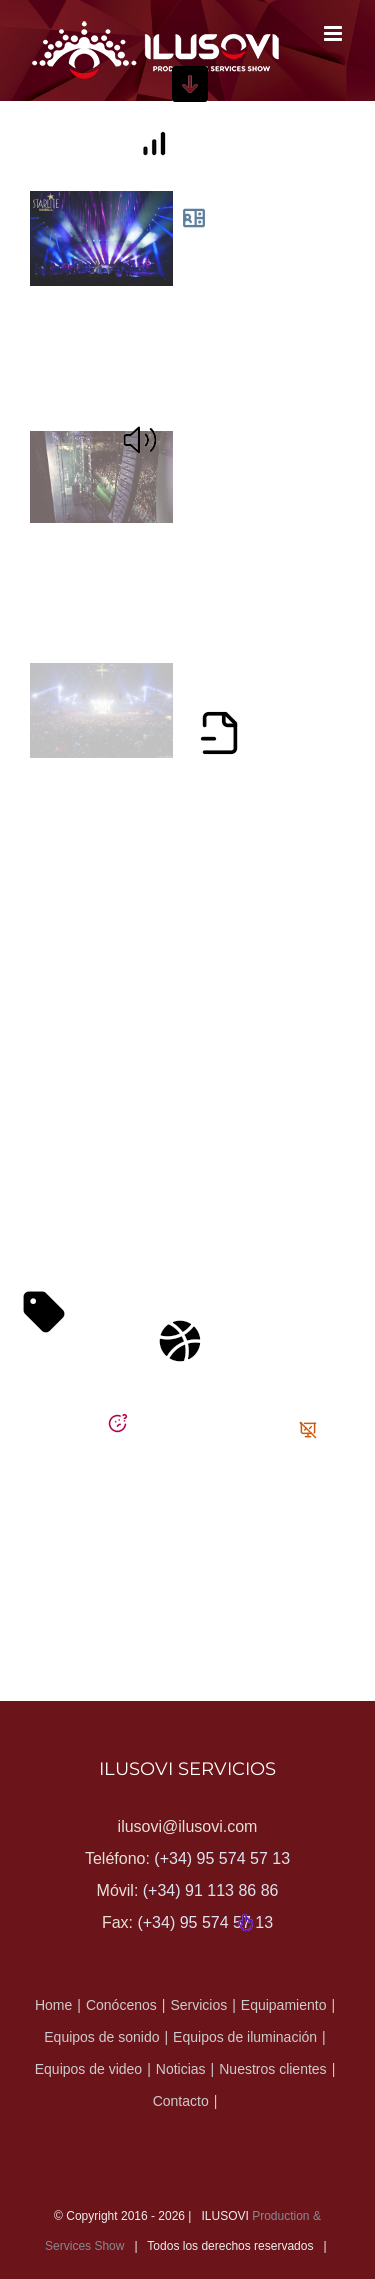  What do you see at coordinates (194, 218) in the screenshot?
I see `start or join a video conference` at bounding box center [194, 218].